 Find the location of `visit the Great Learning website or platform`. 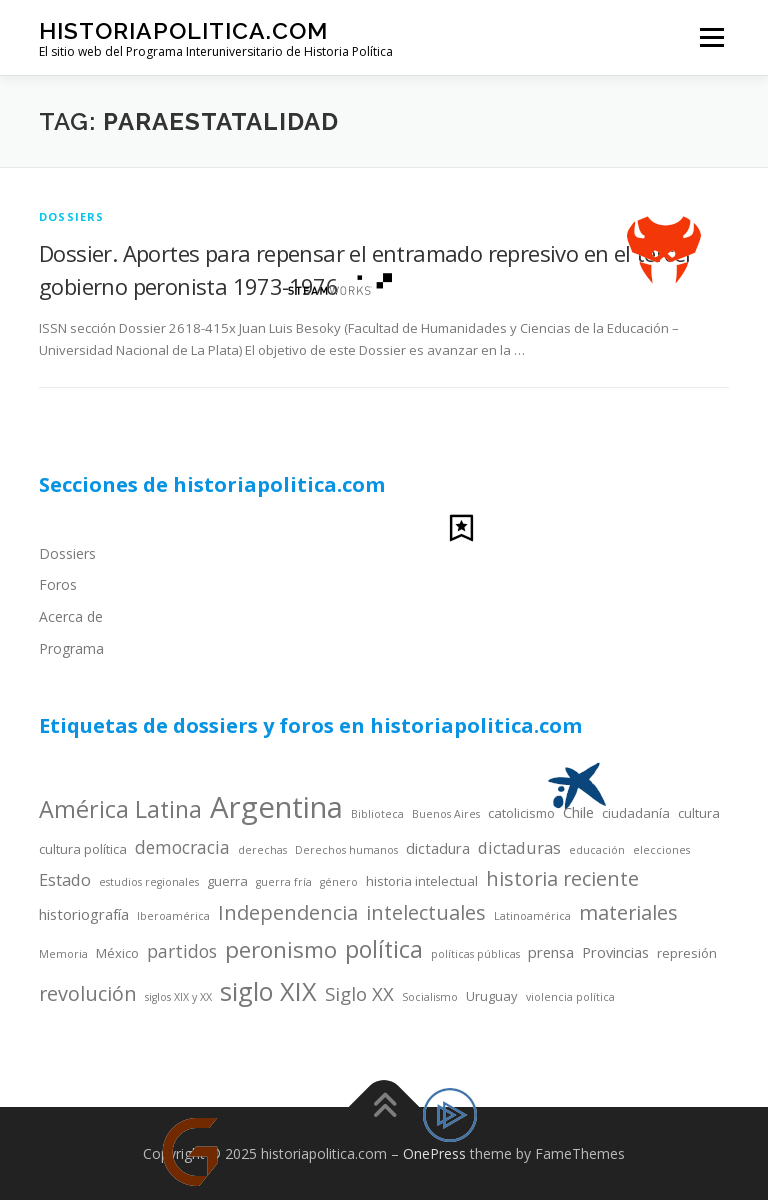

visit the Great Learning website or platform is located at coordinates (190, 1152).